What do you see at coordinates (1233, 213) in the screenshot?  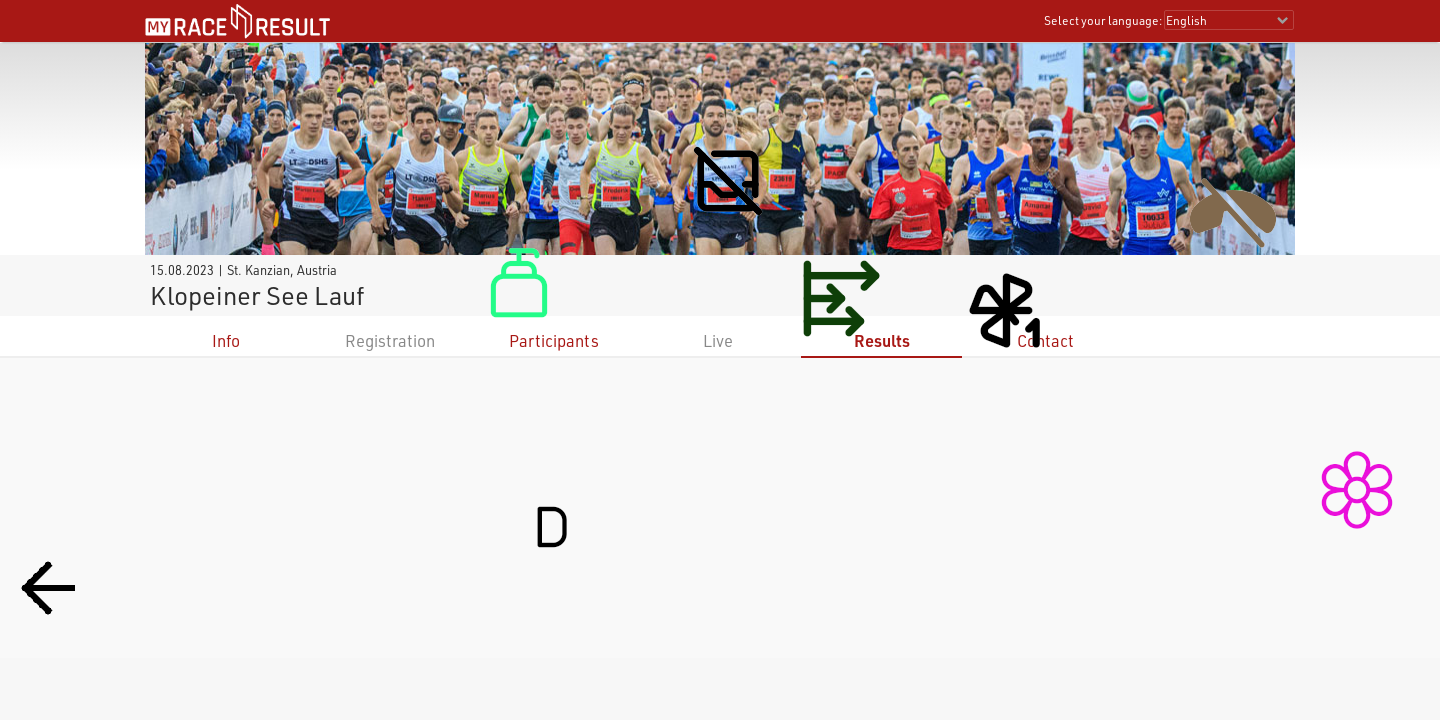 I see `end or decline an incoming call` at bounding box center [1233, 213].